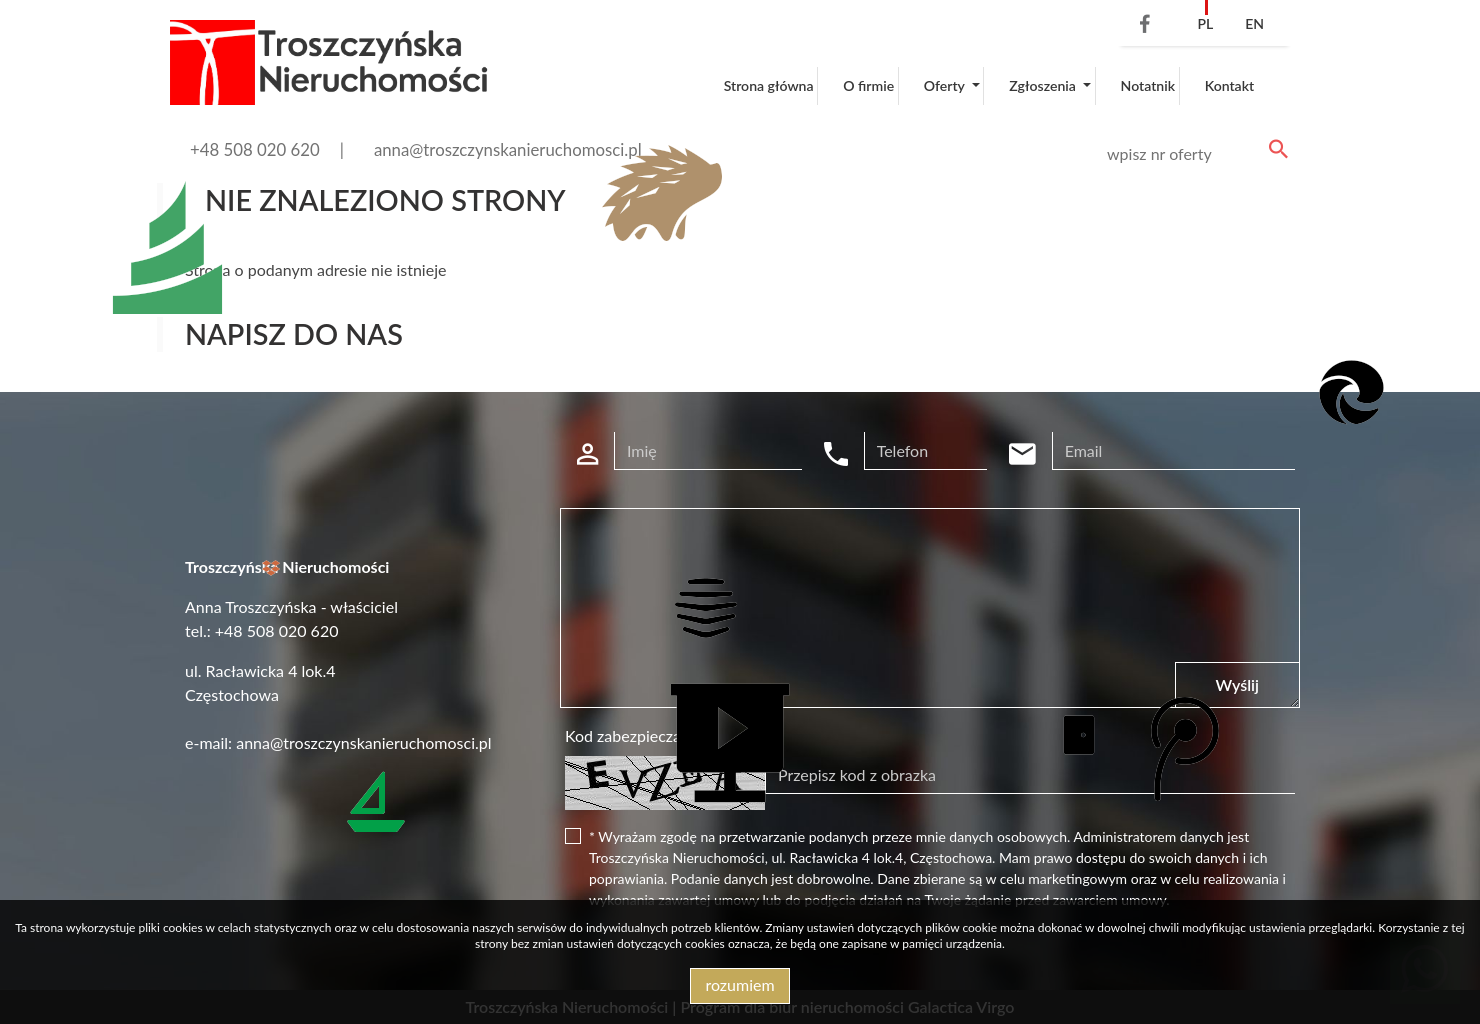 The width and height of the screenshot is (1480, 1024). I want to click on percy visual testing platform logo, so click(662, 193).